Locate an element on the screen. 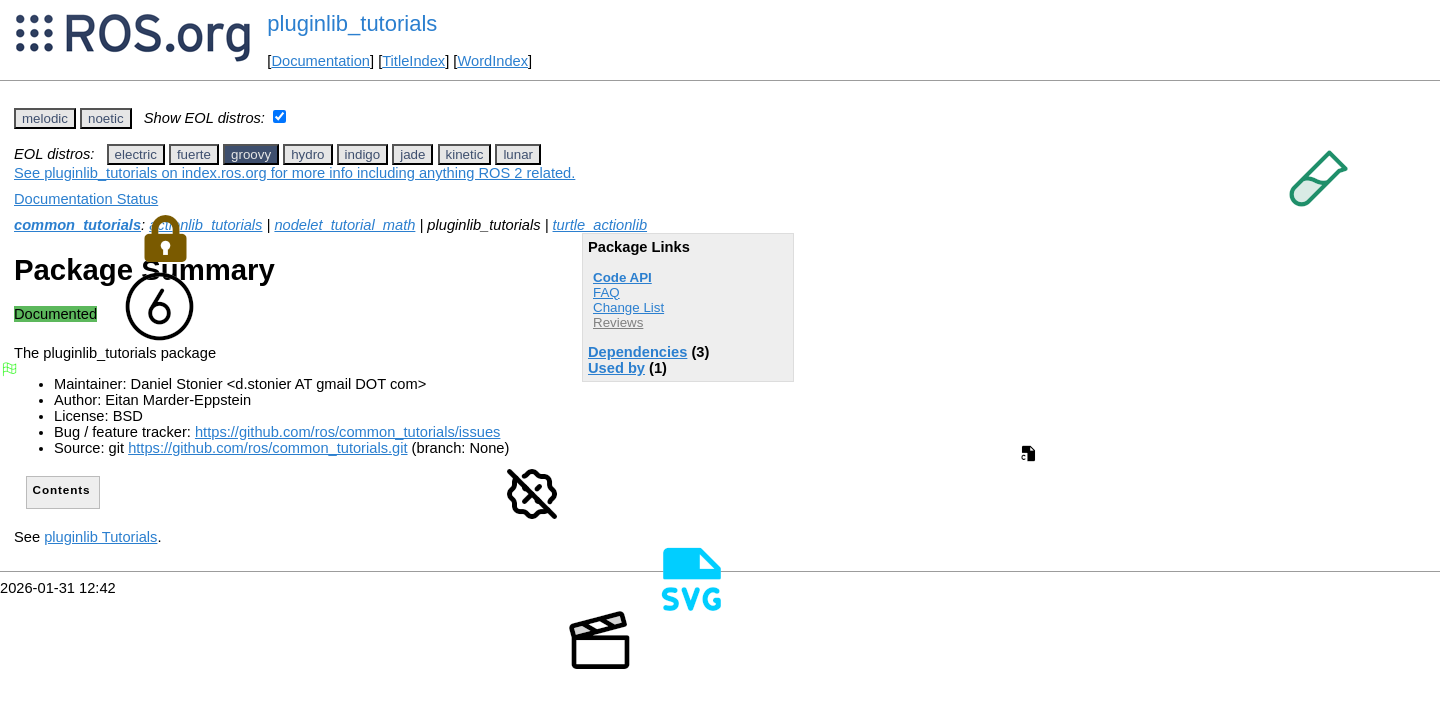  an SVG file type indicator is located at coordinates (692, 582).